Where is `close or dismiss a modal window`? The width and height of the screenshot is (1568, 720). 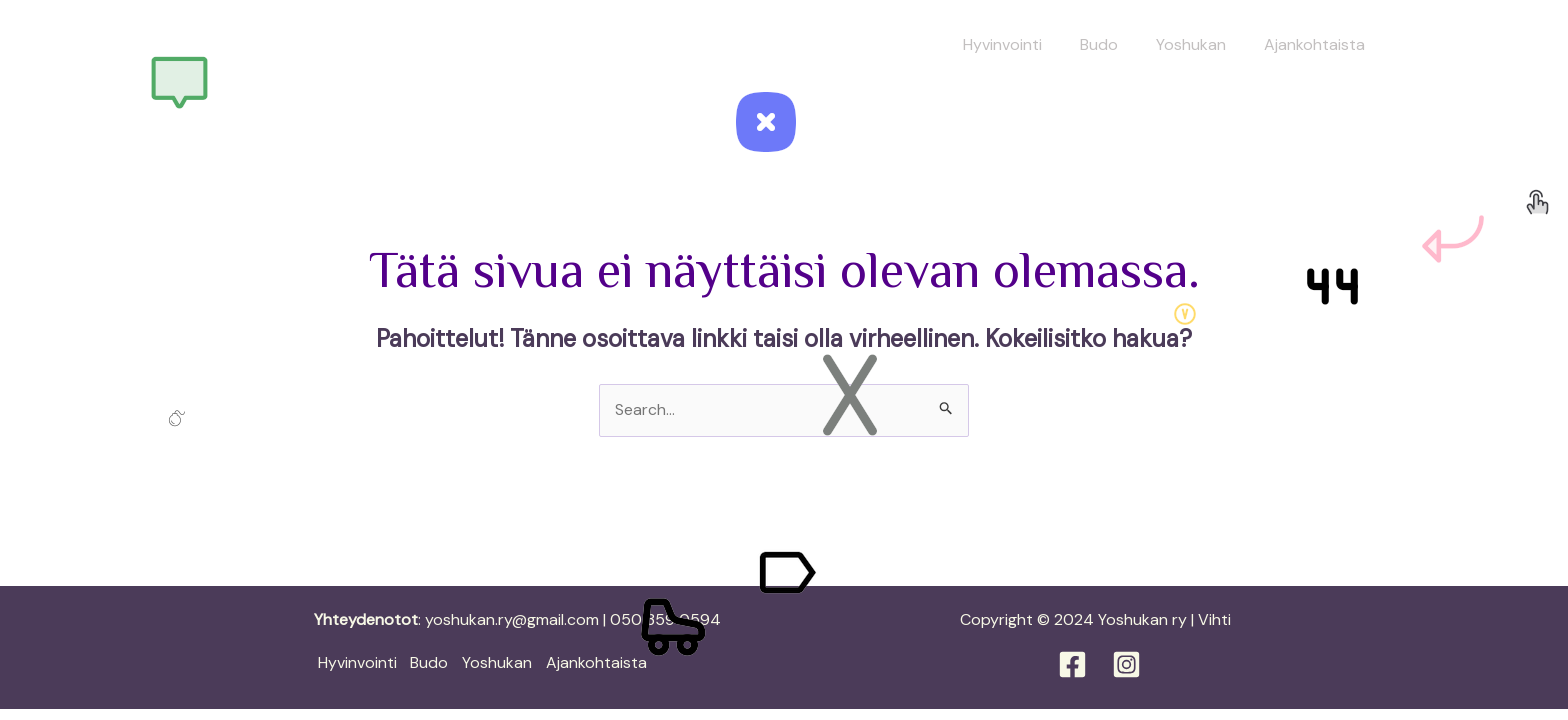
close or dismiss a modal window is located at coordinates (766, 122).